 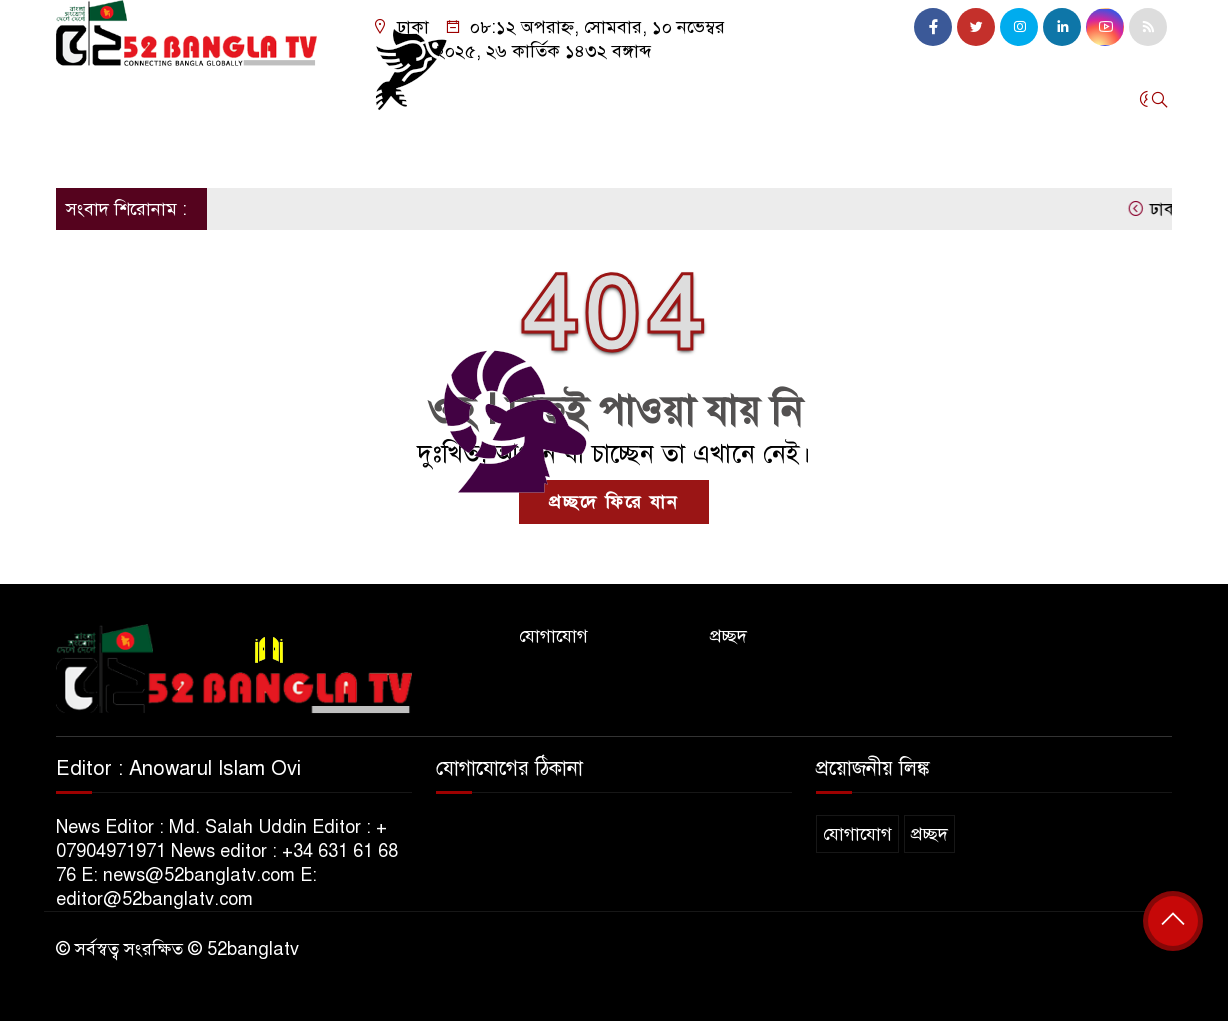 What do you see at coordinates (269, 649) in the screenshot?
I see `enter a new area or level` at bounding box center [269, 649].